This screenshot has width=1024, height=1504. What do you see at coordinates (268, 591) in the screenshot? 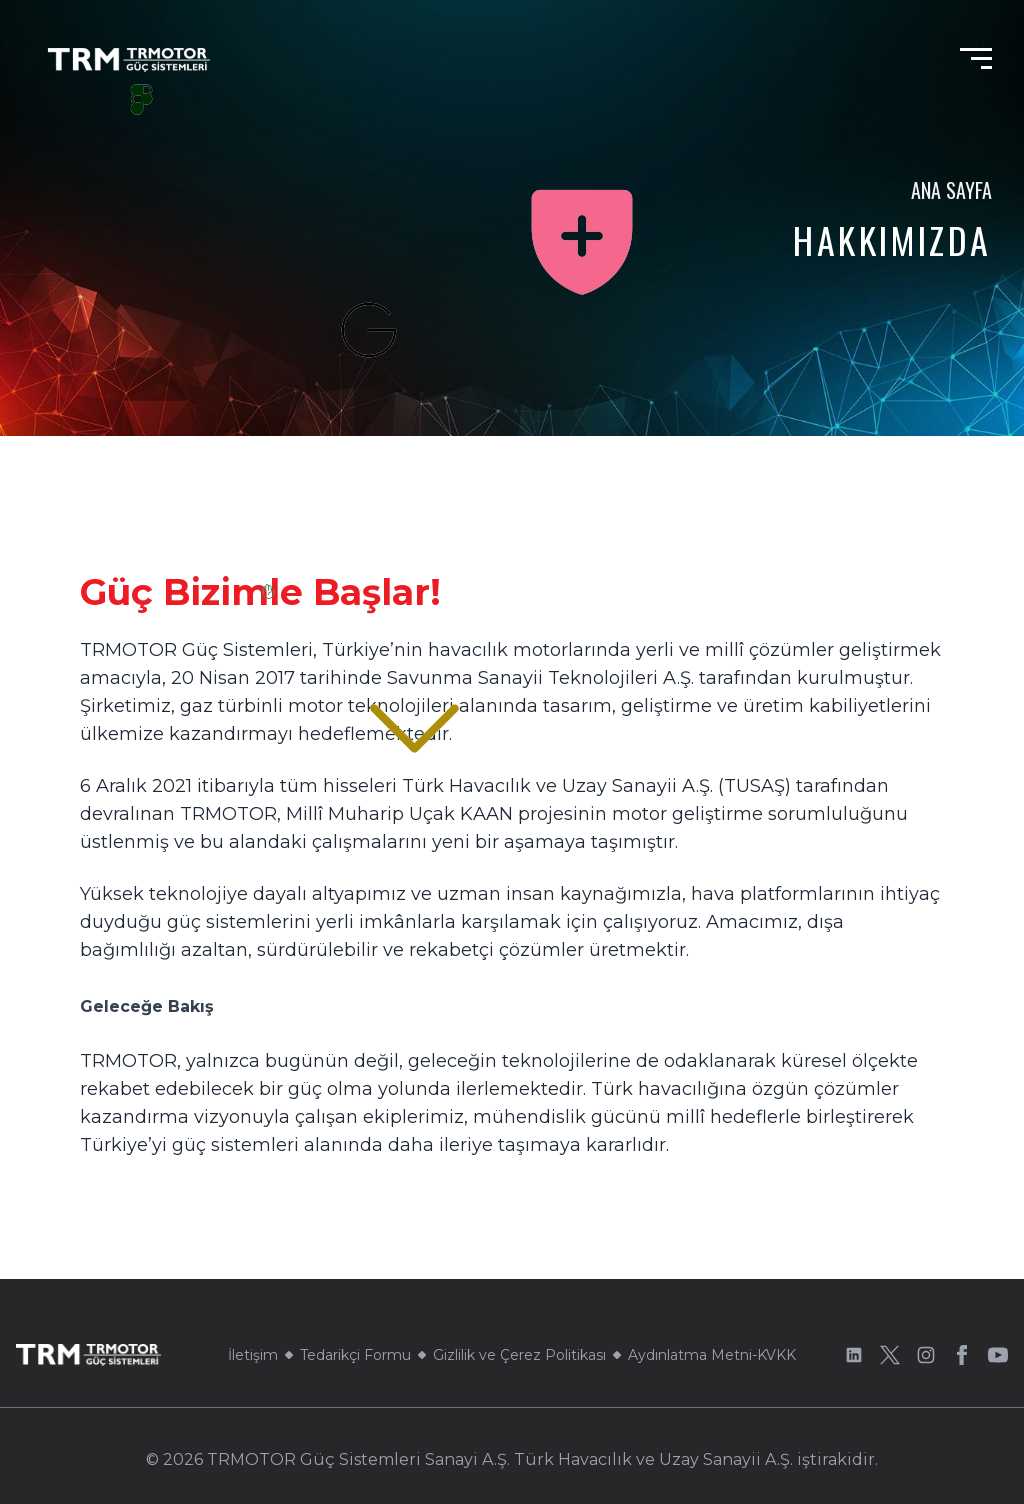
I see `stop or pause an action` at bounding box center [268, 591].